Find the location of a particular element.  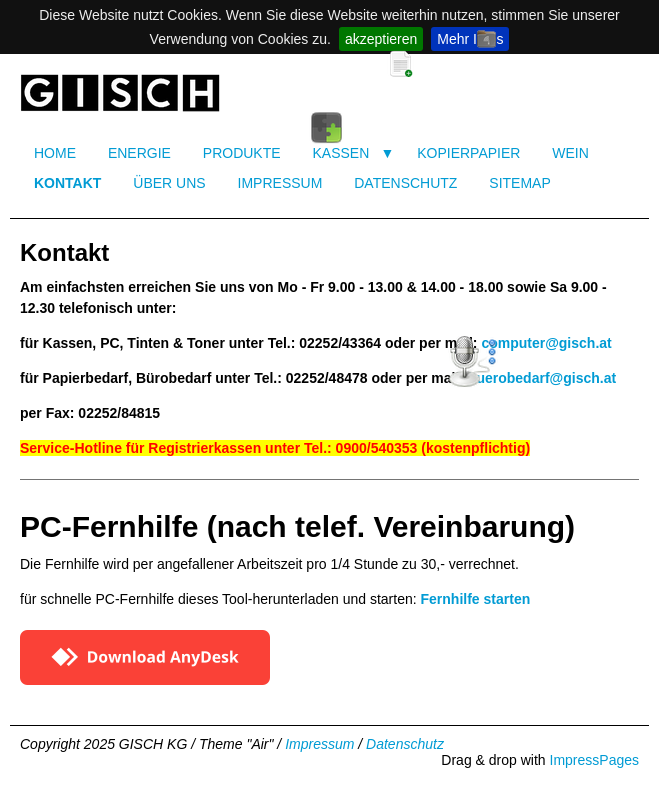

open insync cloud sync folder is located at coordinates (486, 38).